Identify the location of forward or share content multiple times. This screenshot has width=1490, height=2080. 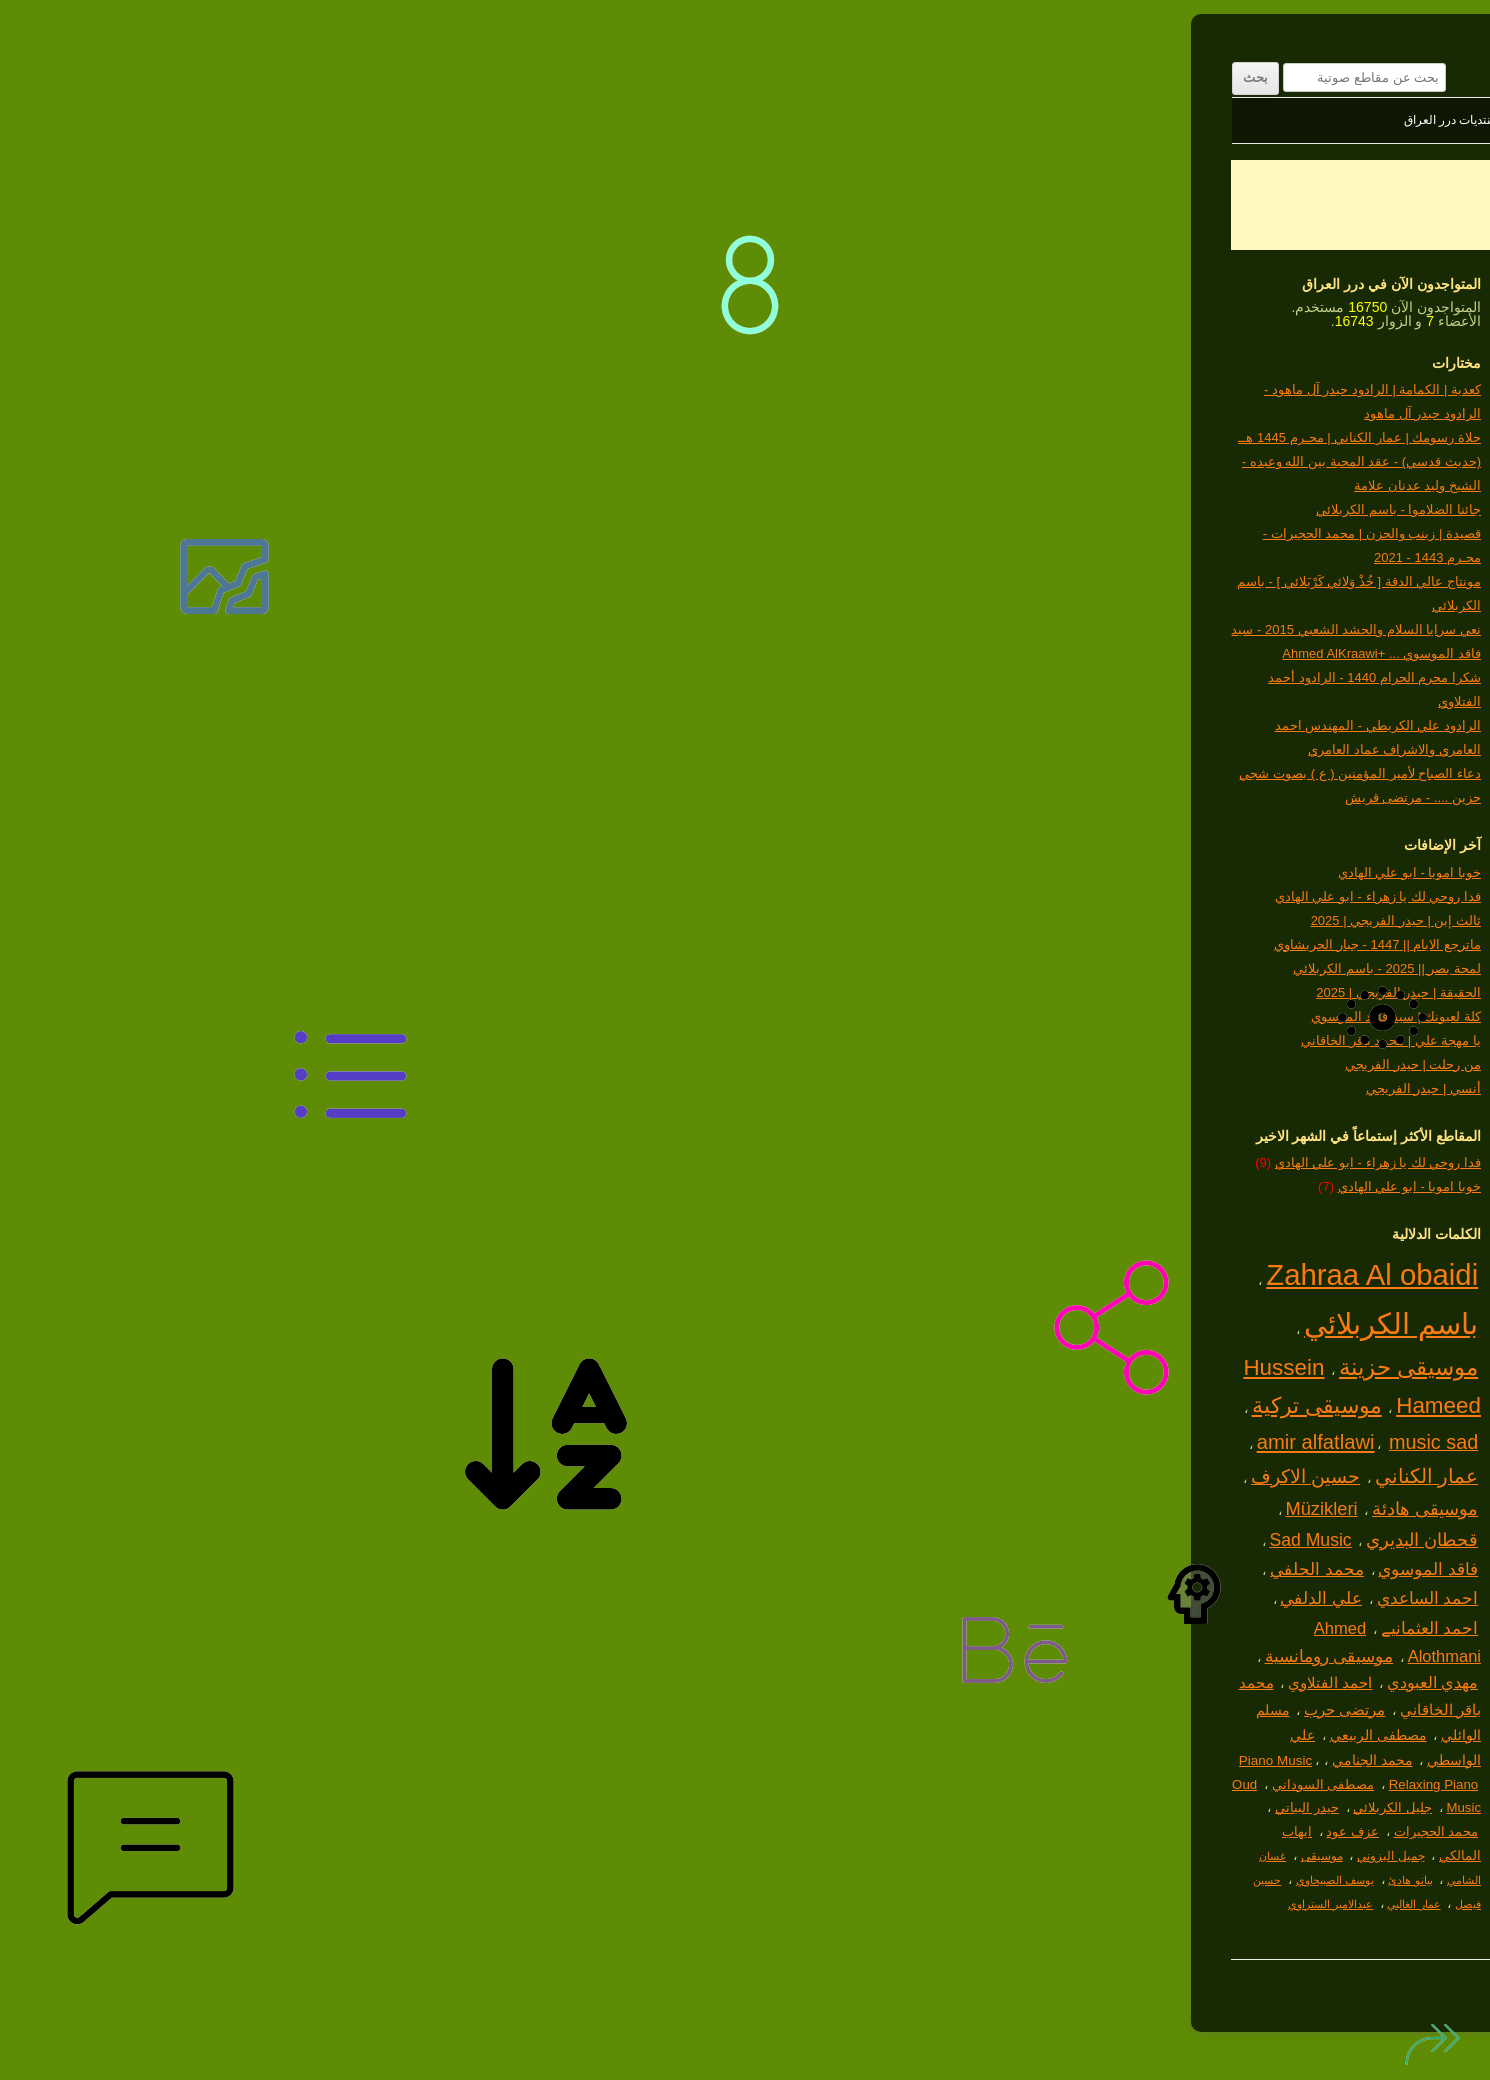
(1432, 2044).